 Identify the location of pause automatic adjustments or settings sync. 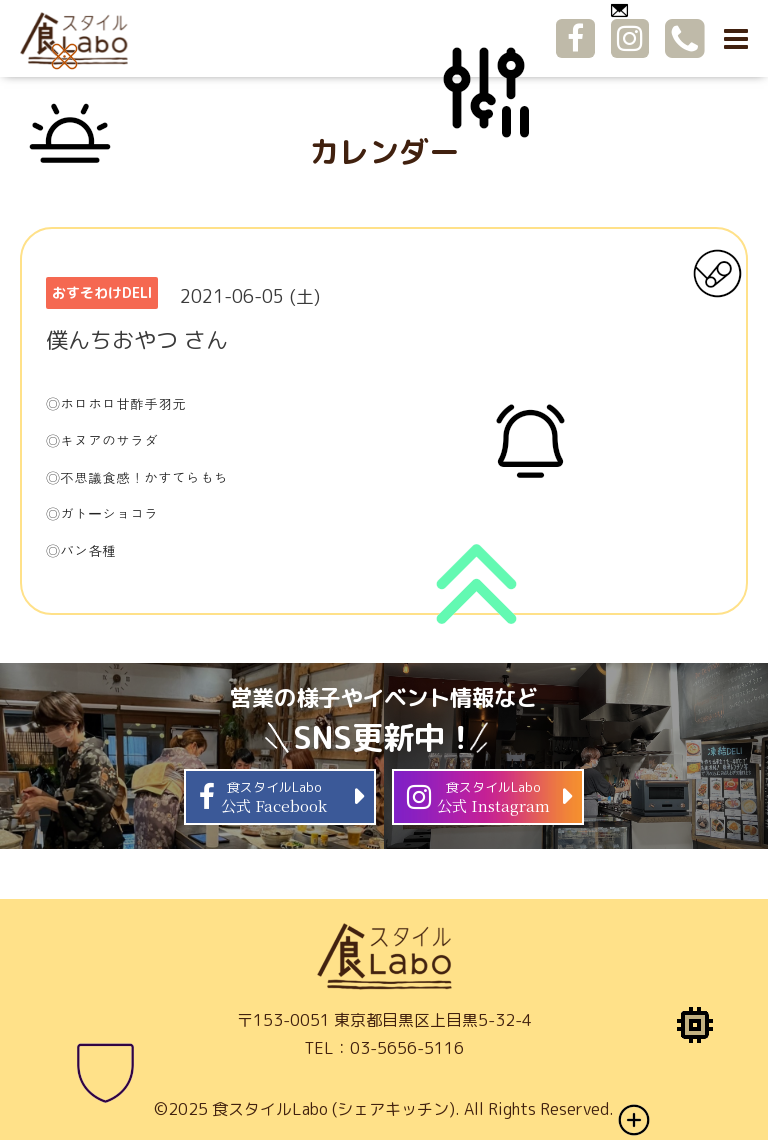
(484, 88).